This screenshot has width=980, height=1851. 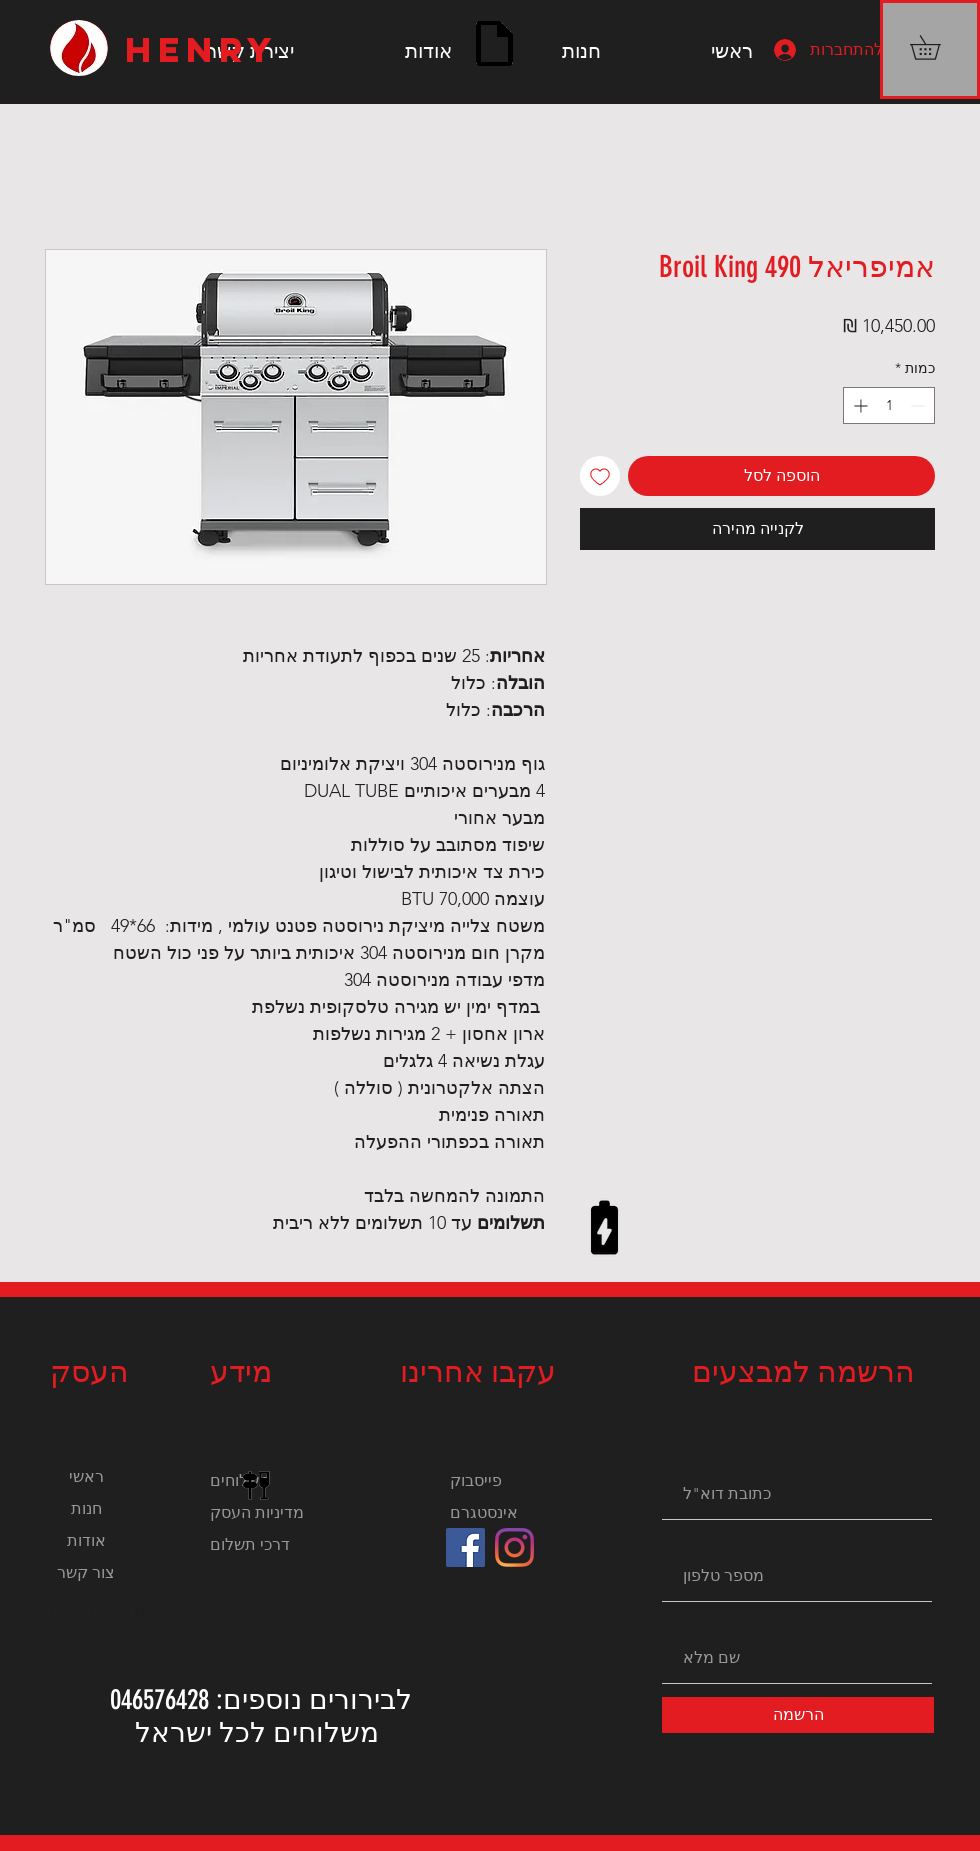 I want to click on browse tapas or small plates menu, so click(x=256, y=1485).